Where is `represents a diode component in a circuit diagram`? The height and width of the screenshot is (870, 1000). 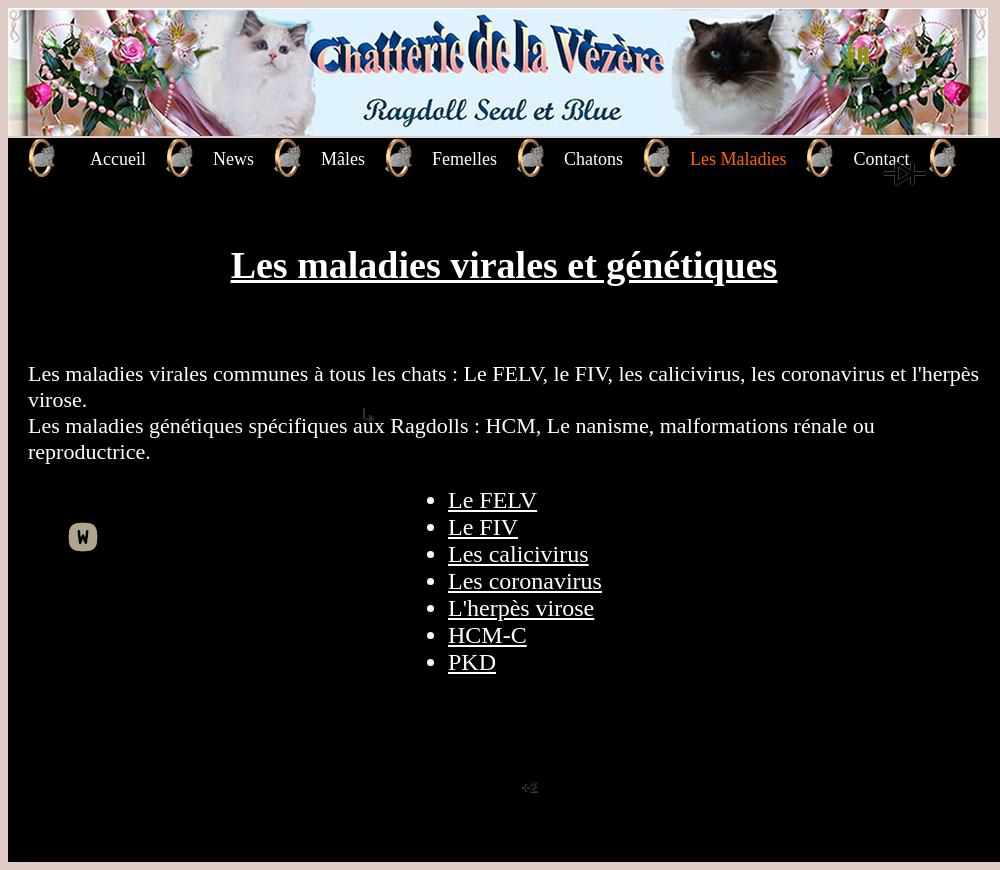
represents a diode component in a circuit diagram is located at coordinates (904, 173).